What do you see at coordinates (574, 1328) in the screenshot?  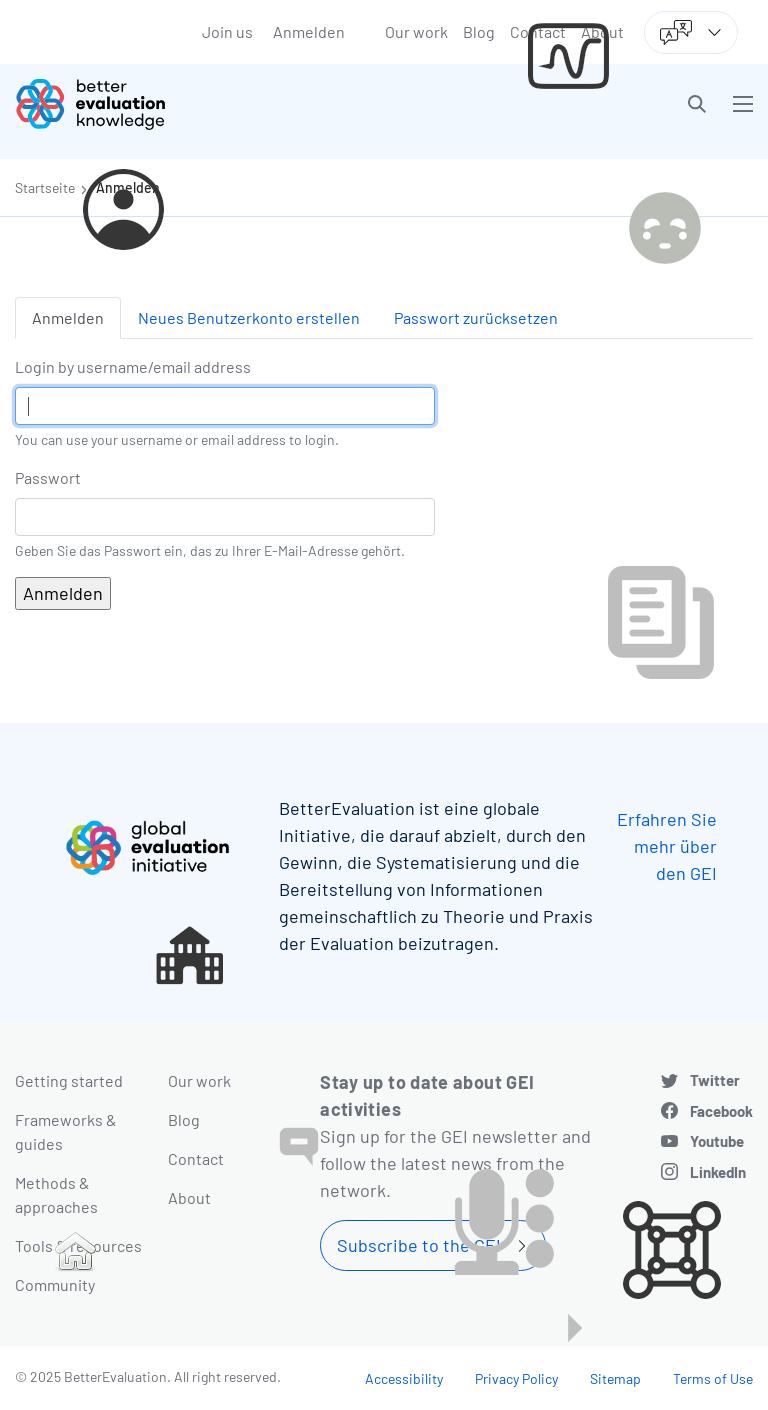 I see `navigate to the next item or page` at bounding box center [574, 1328].